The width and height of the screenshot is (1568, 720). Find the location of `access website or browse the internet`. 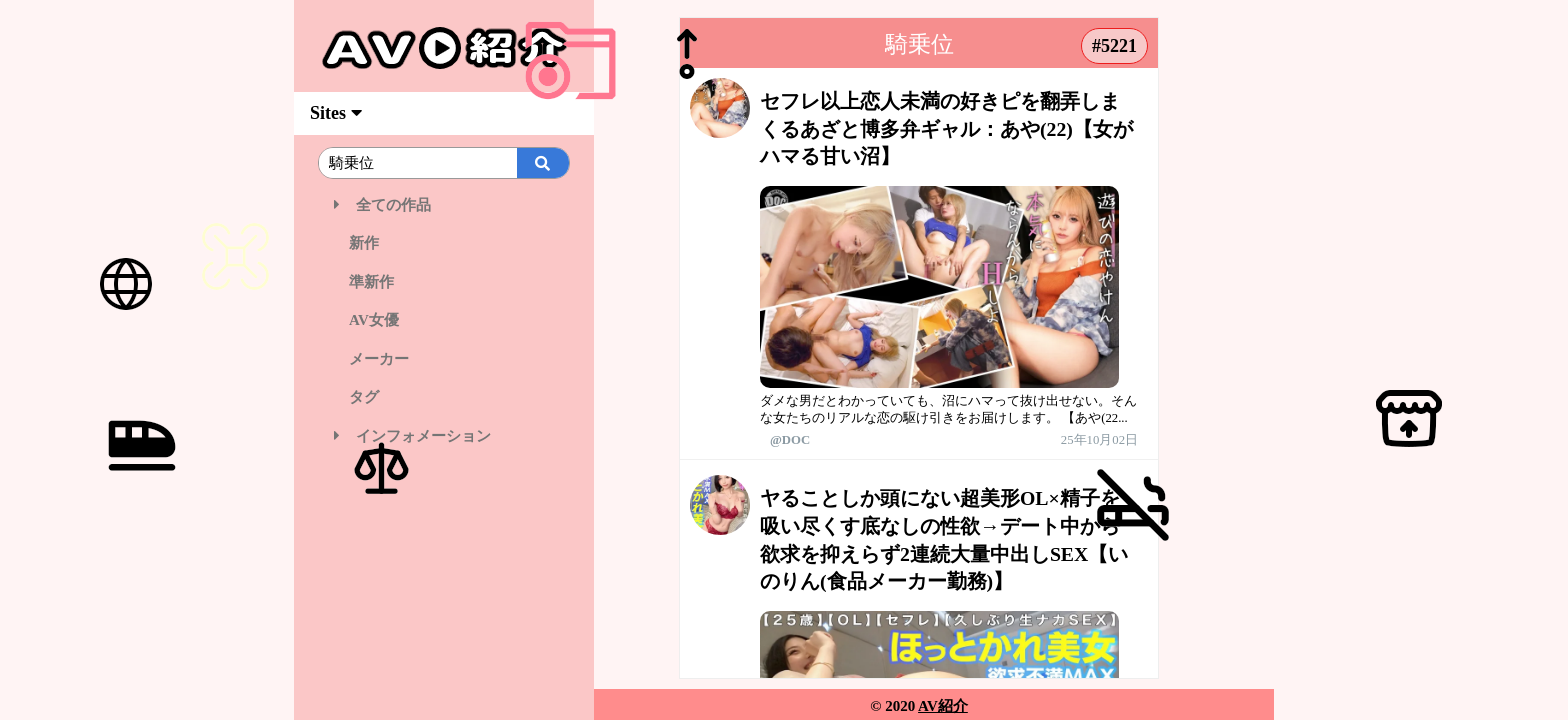

access website or browse the internet is located at coordinates (126, 284).